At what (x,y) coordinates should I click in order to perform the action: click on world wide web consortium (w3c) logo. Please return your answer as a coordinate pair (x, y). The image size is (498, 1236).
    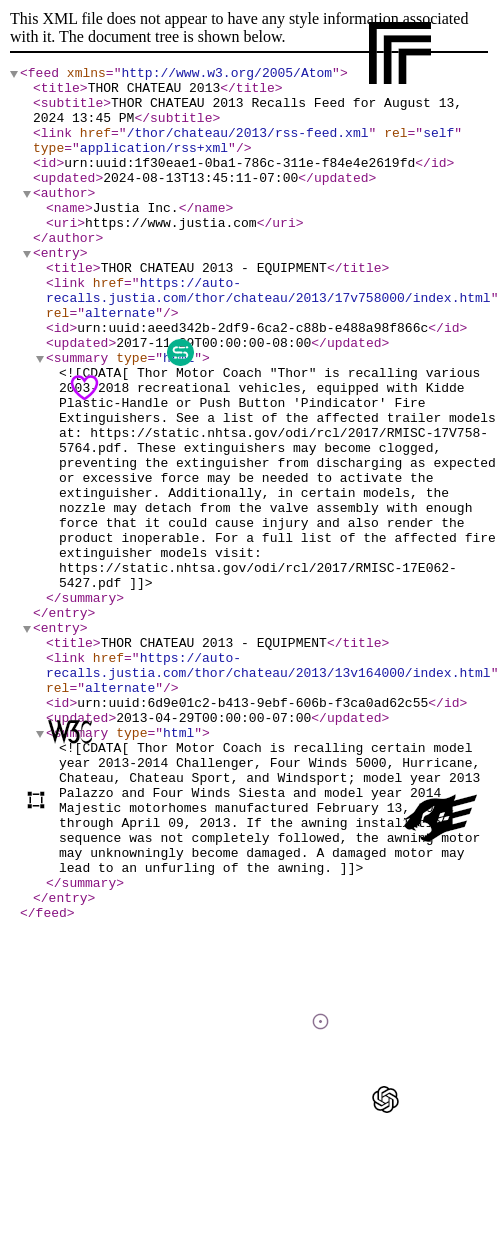
    Looking at the image, I should click on (70, 731).